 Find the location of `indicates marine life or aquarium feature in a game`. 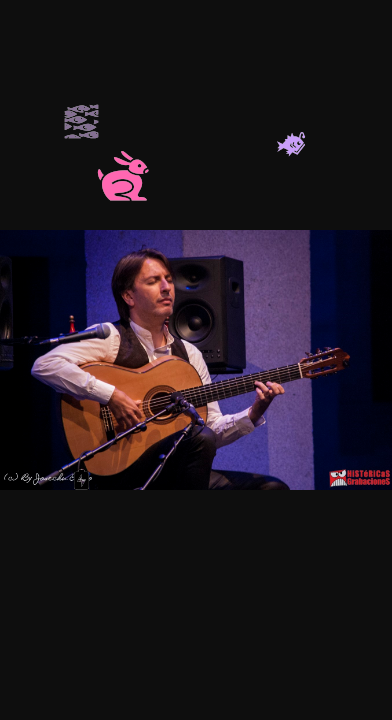

indicates marine life or aquarium feature in a game is located at coordinates (81, 121).